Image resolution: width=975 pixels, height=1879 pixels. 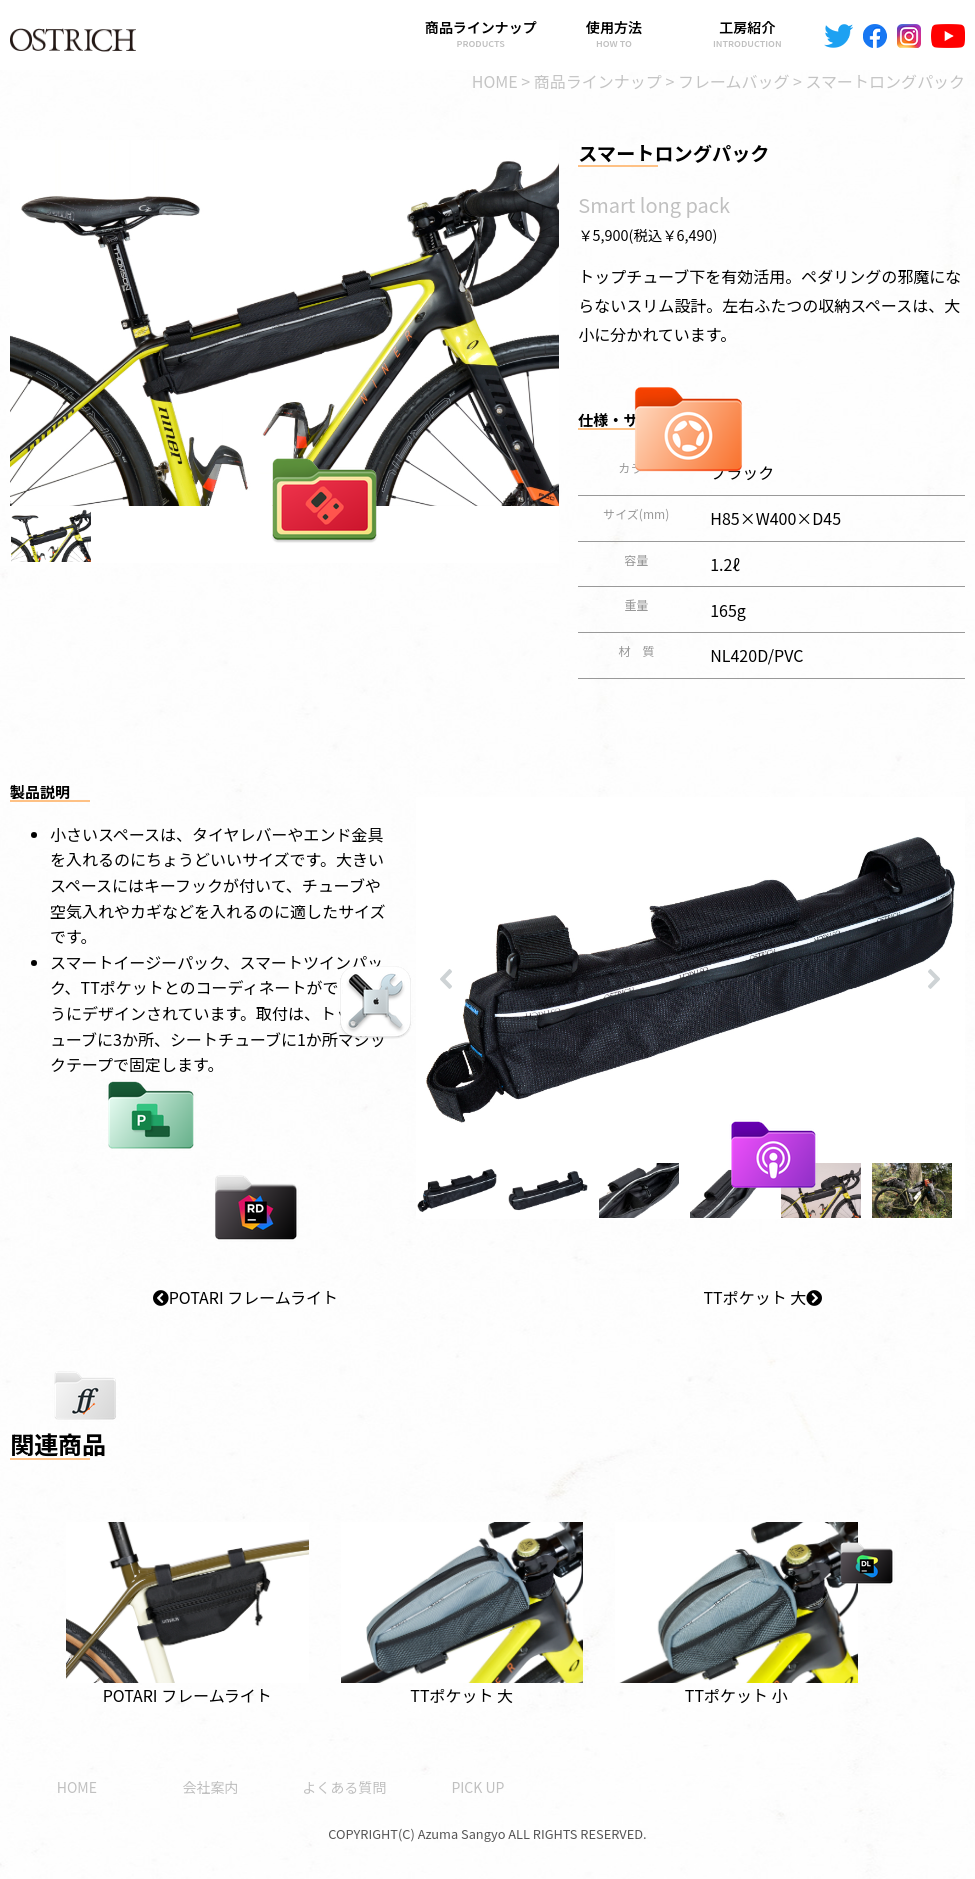 What do you see at coordinates (255, 1209) in the screenshot?
I see `open folder containing JetBrains Rider projects` at bounding box center [255, 1209].